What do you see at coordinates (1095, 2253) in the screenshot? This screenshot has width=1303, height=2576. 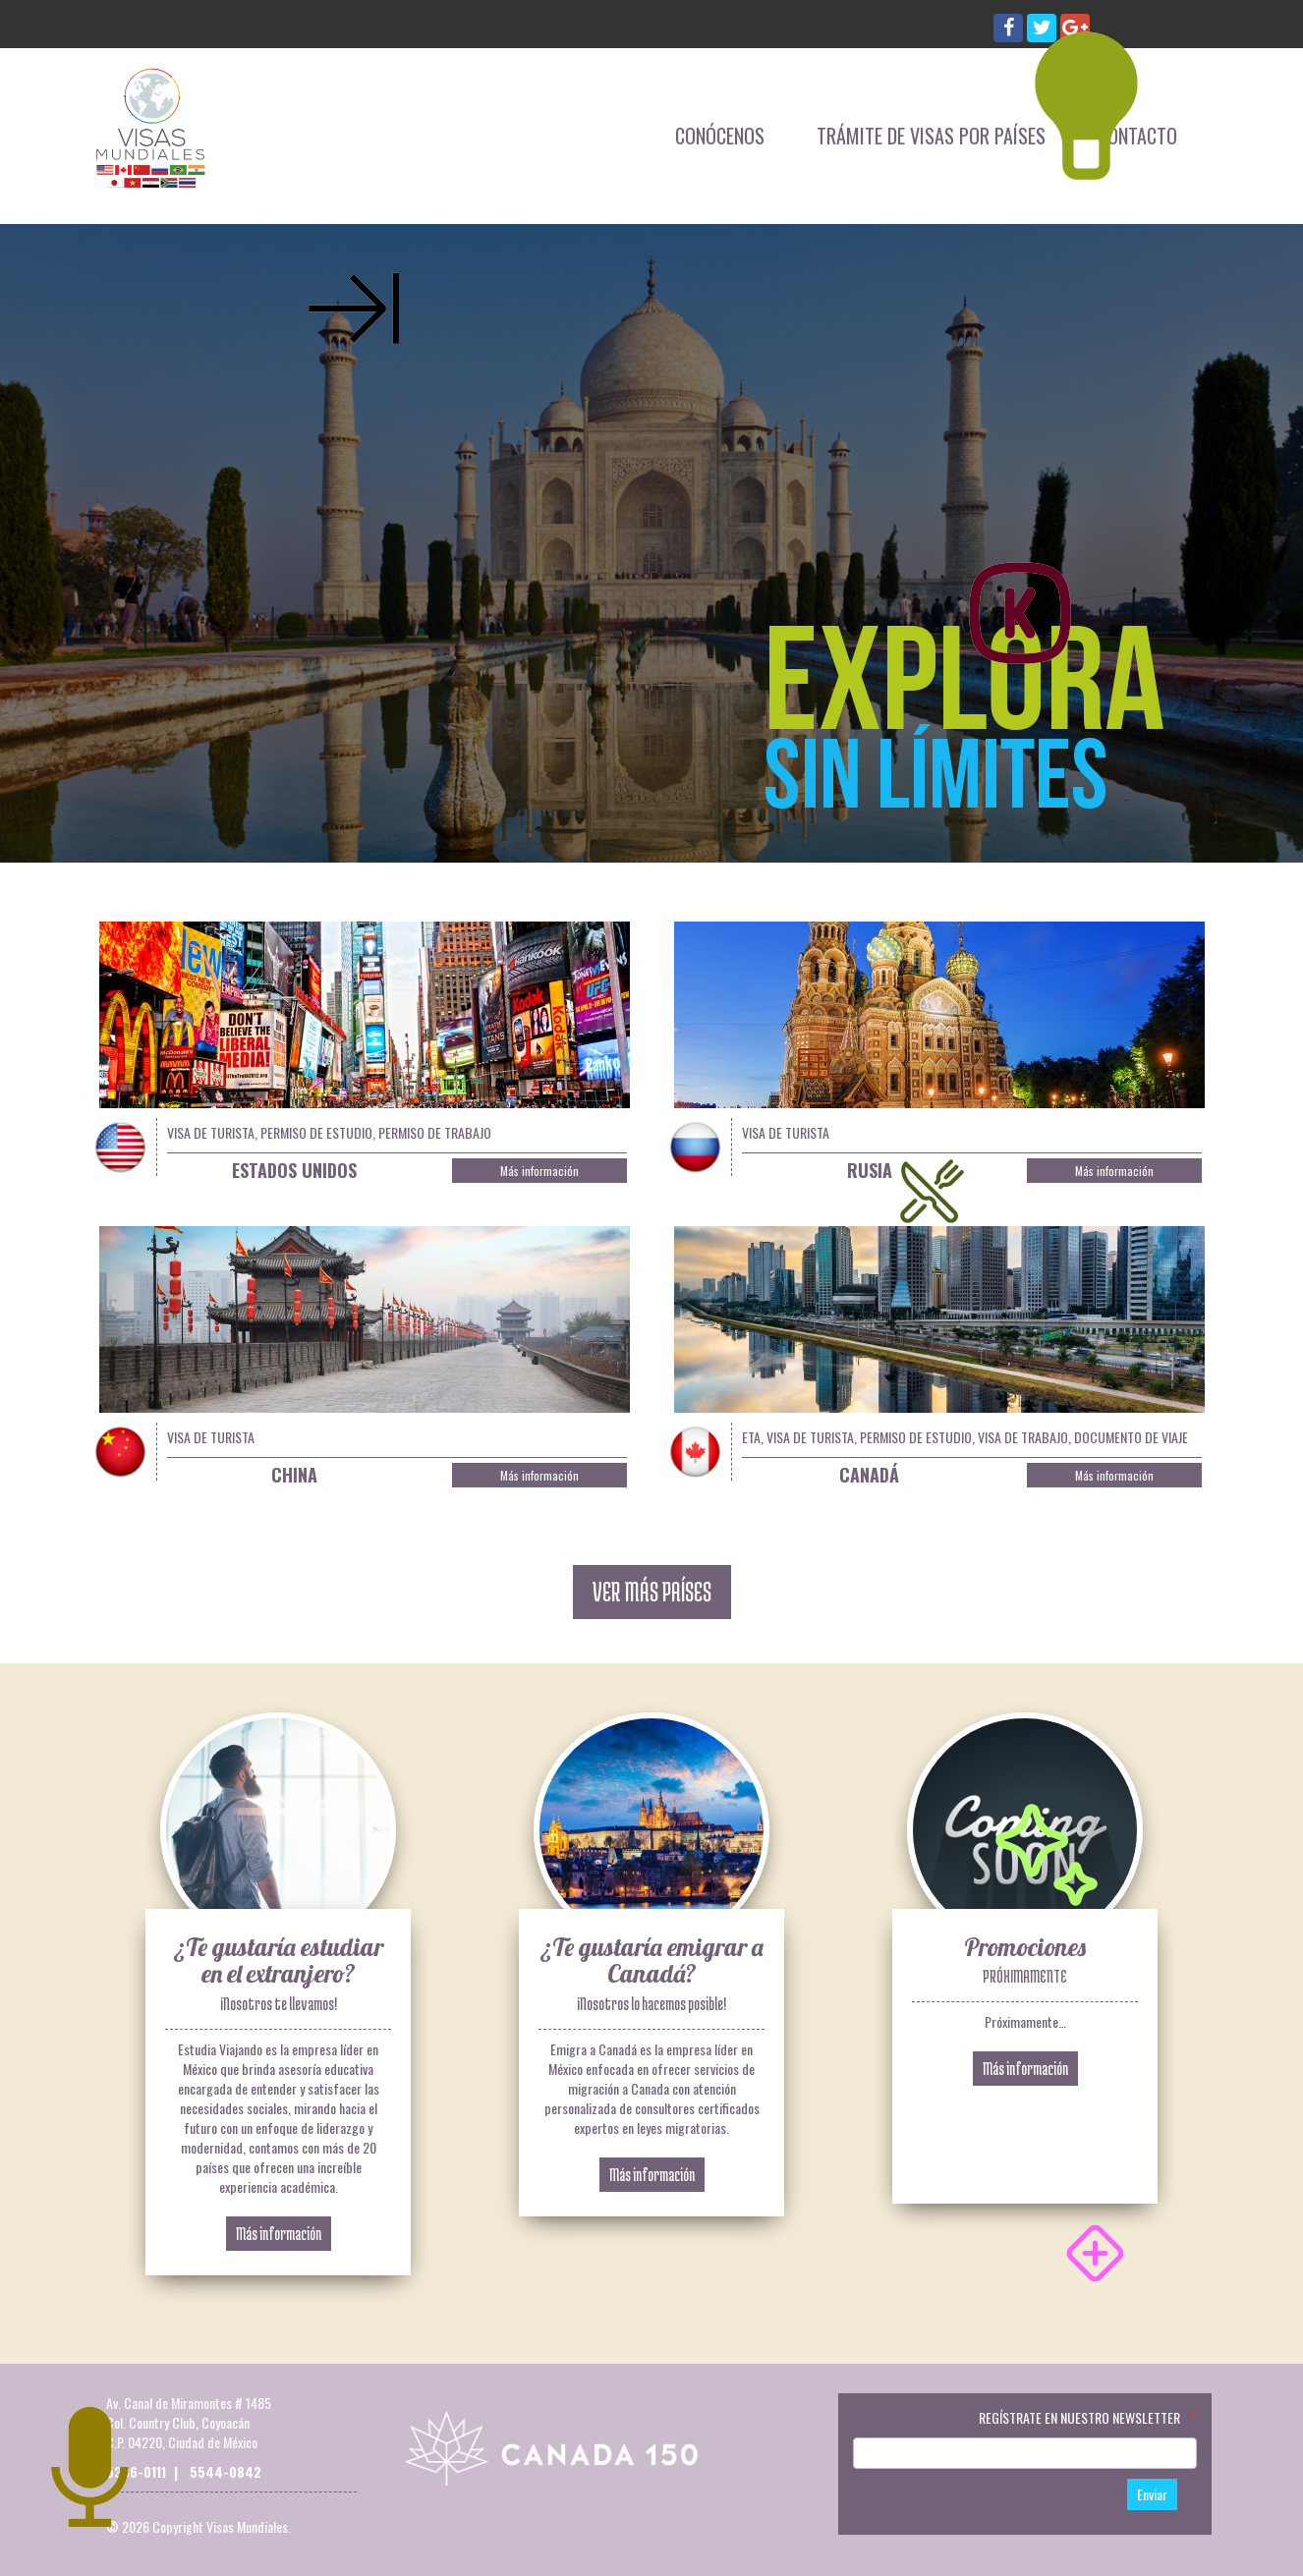 I see `add to favorites or premium collection` at bounding box center [1095, 2253].